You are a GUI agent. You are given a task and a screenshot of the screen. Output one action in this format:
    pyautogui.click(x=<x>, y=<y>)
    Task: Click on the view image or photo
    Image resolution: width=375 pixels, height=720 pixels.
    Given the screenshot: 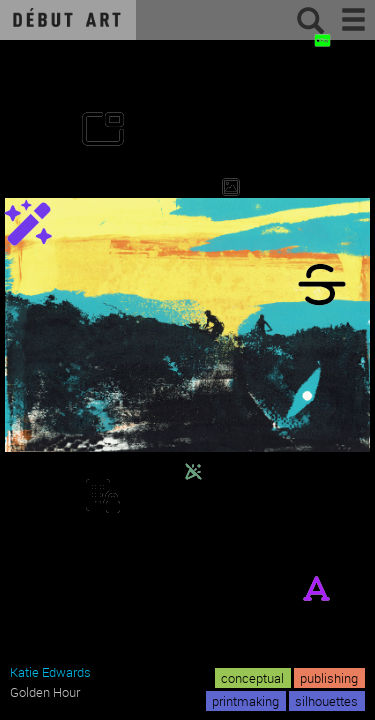 What is the action you would take?
    pyautogui.click(x=231, y=187)
    